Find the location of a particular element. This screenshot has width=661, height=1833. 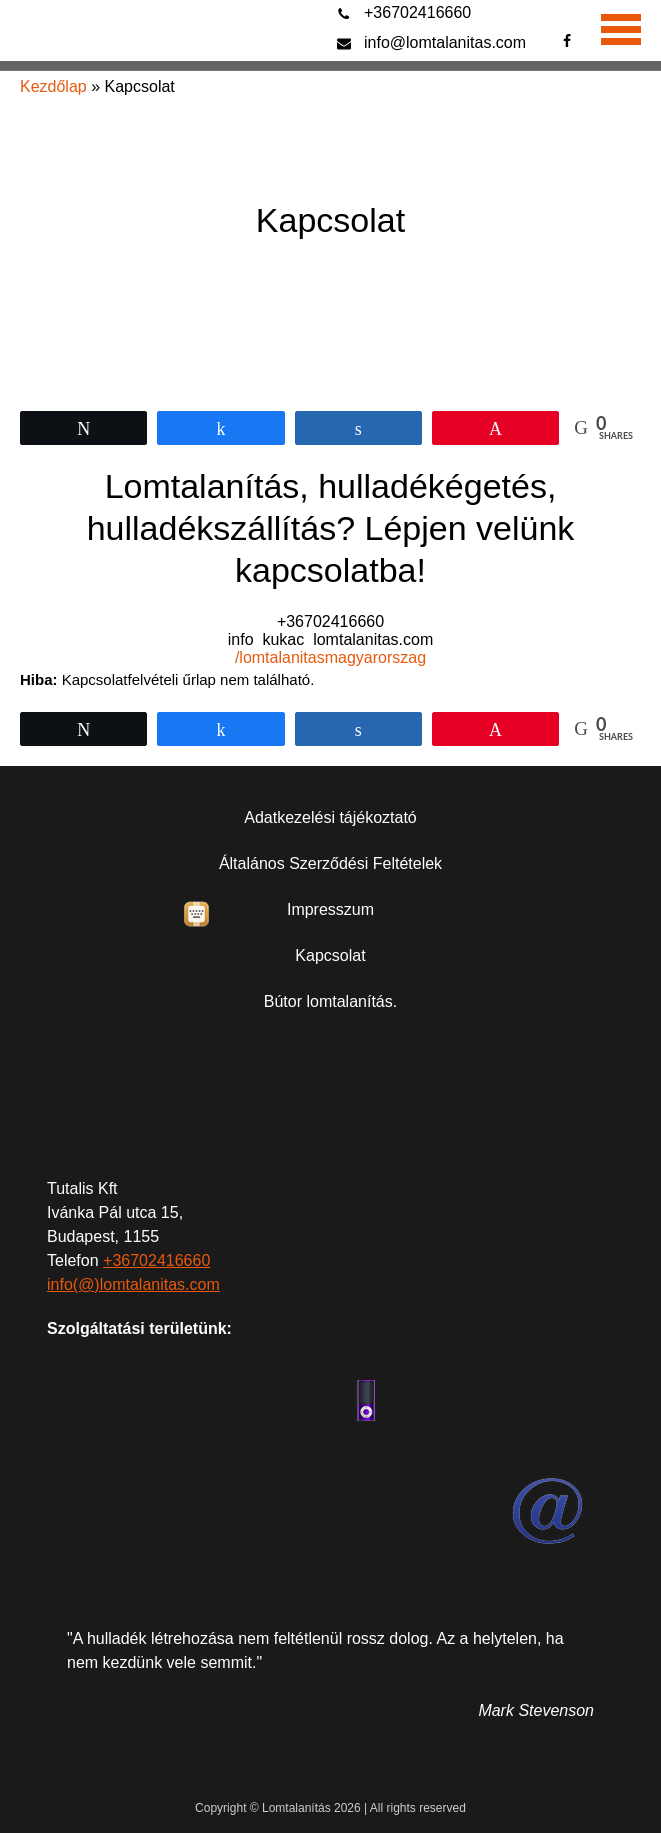

indicates a connected iPod nano device is located at coordinates (366, 1401).